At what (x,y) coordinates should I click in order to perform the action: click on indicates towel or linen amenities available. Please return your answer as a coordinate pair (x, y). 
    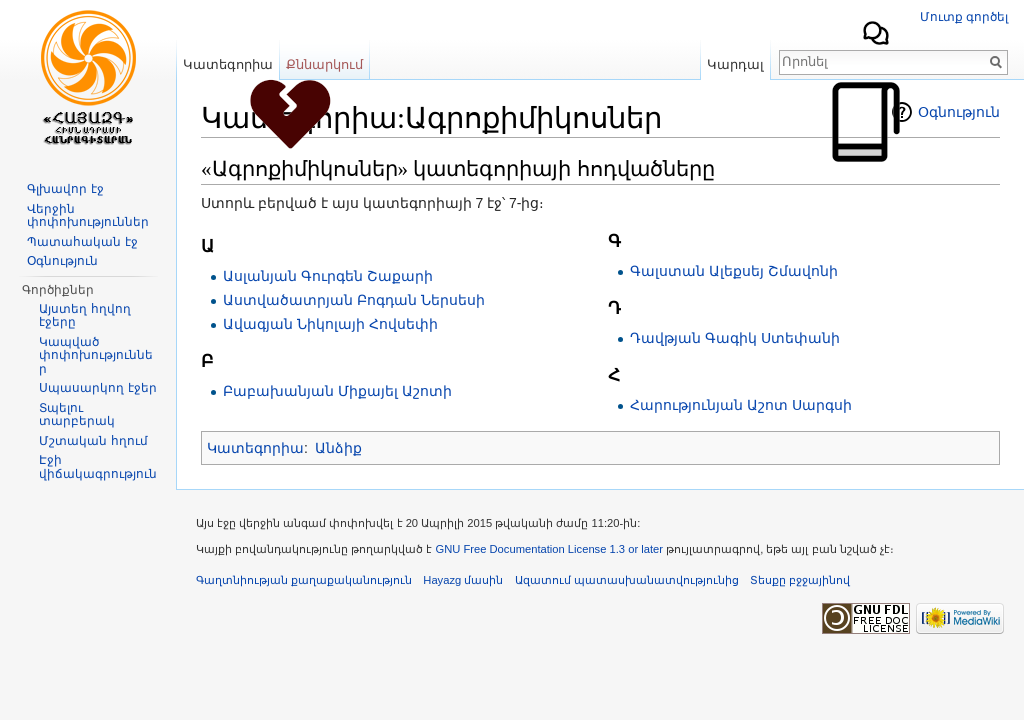
    Looking at the image, I should click on (863, 122).